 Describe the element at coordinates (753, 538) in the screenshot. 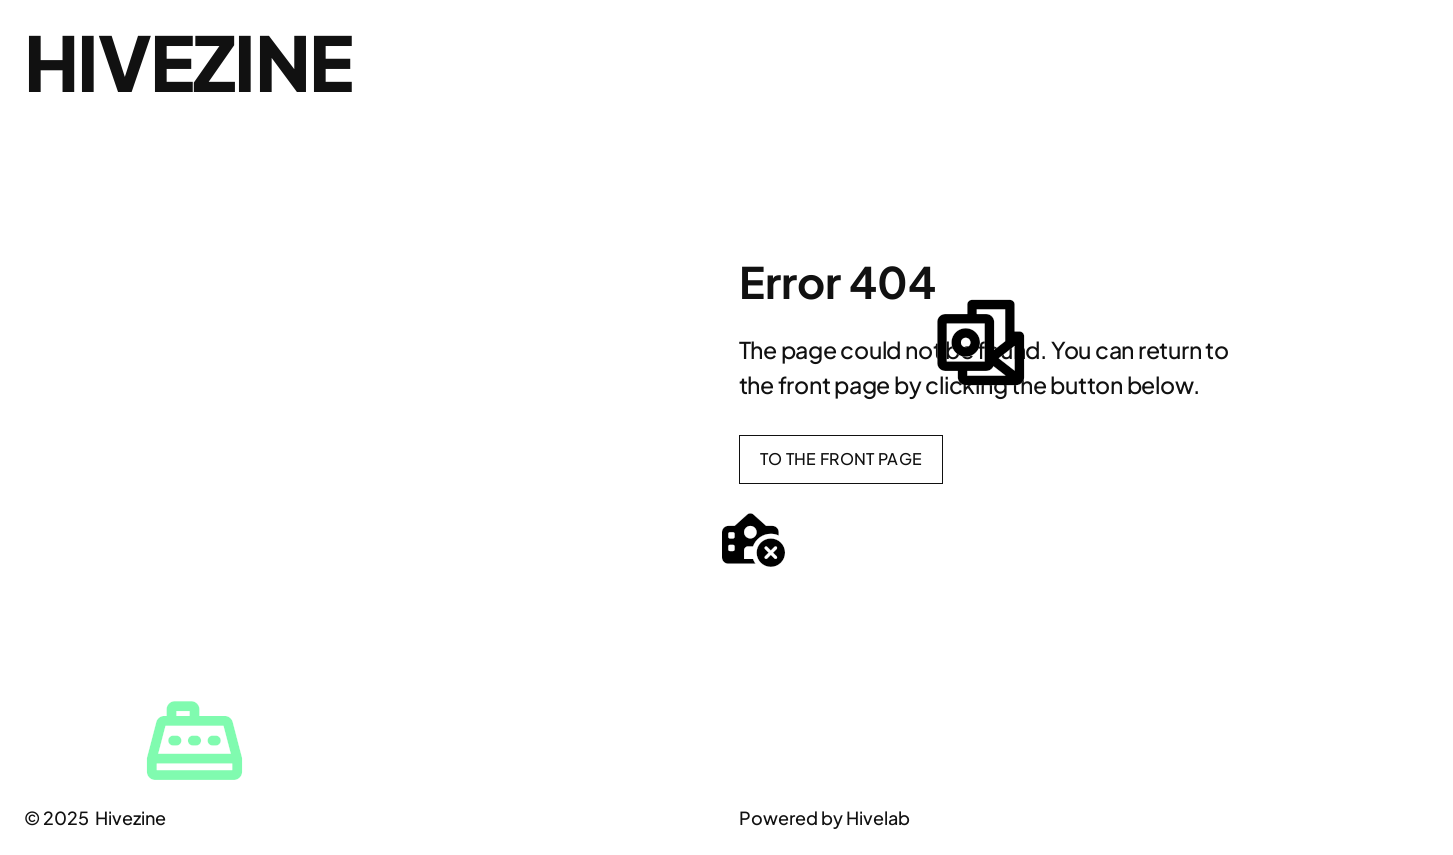

I see `school or educational institution is closed` at that location.